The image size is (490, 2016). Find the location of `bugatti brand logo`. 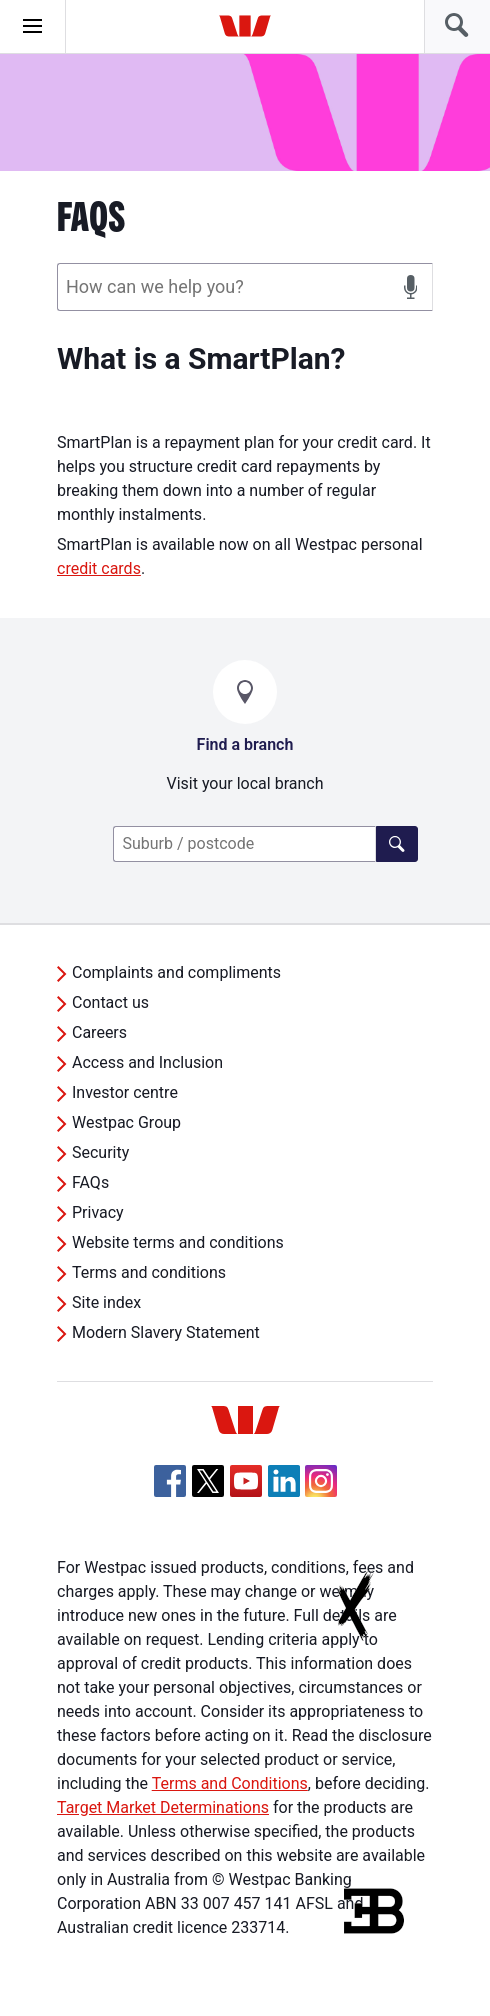

bugatti brand logo is located at coordinates (374, 1911).